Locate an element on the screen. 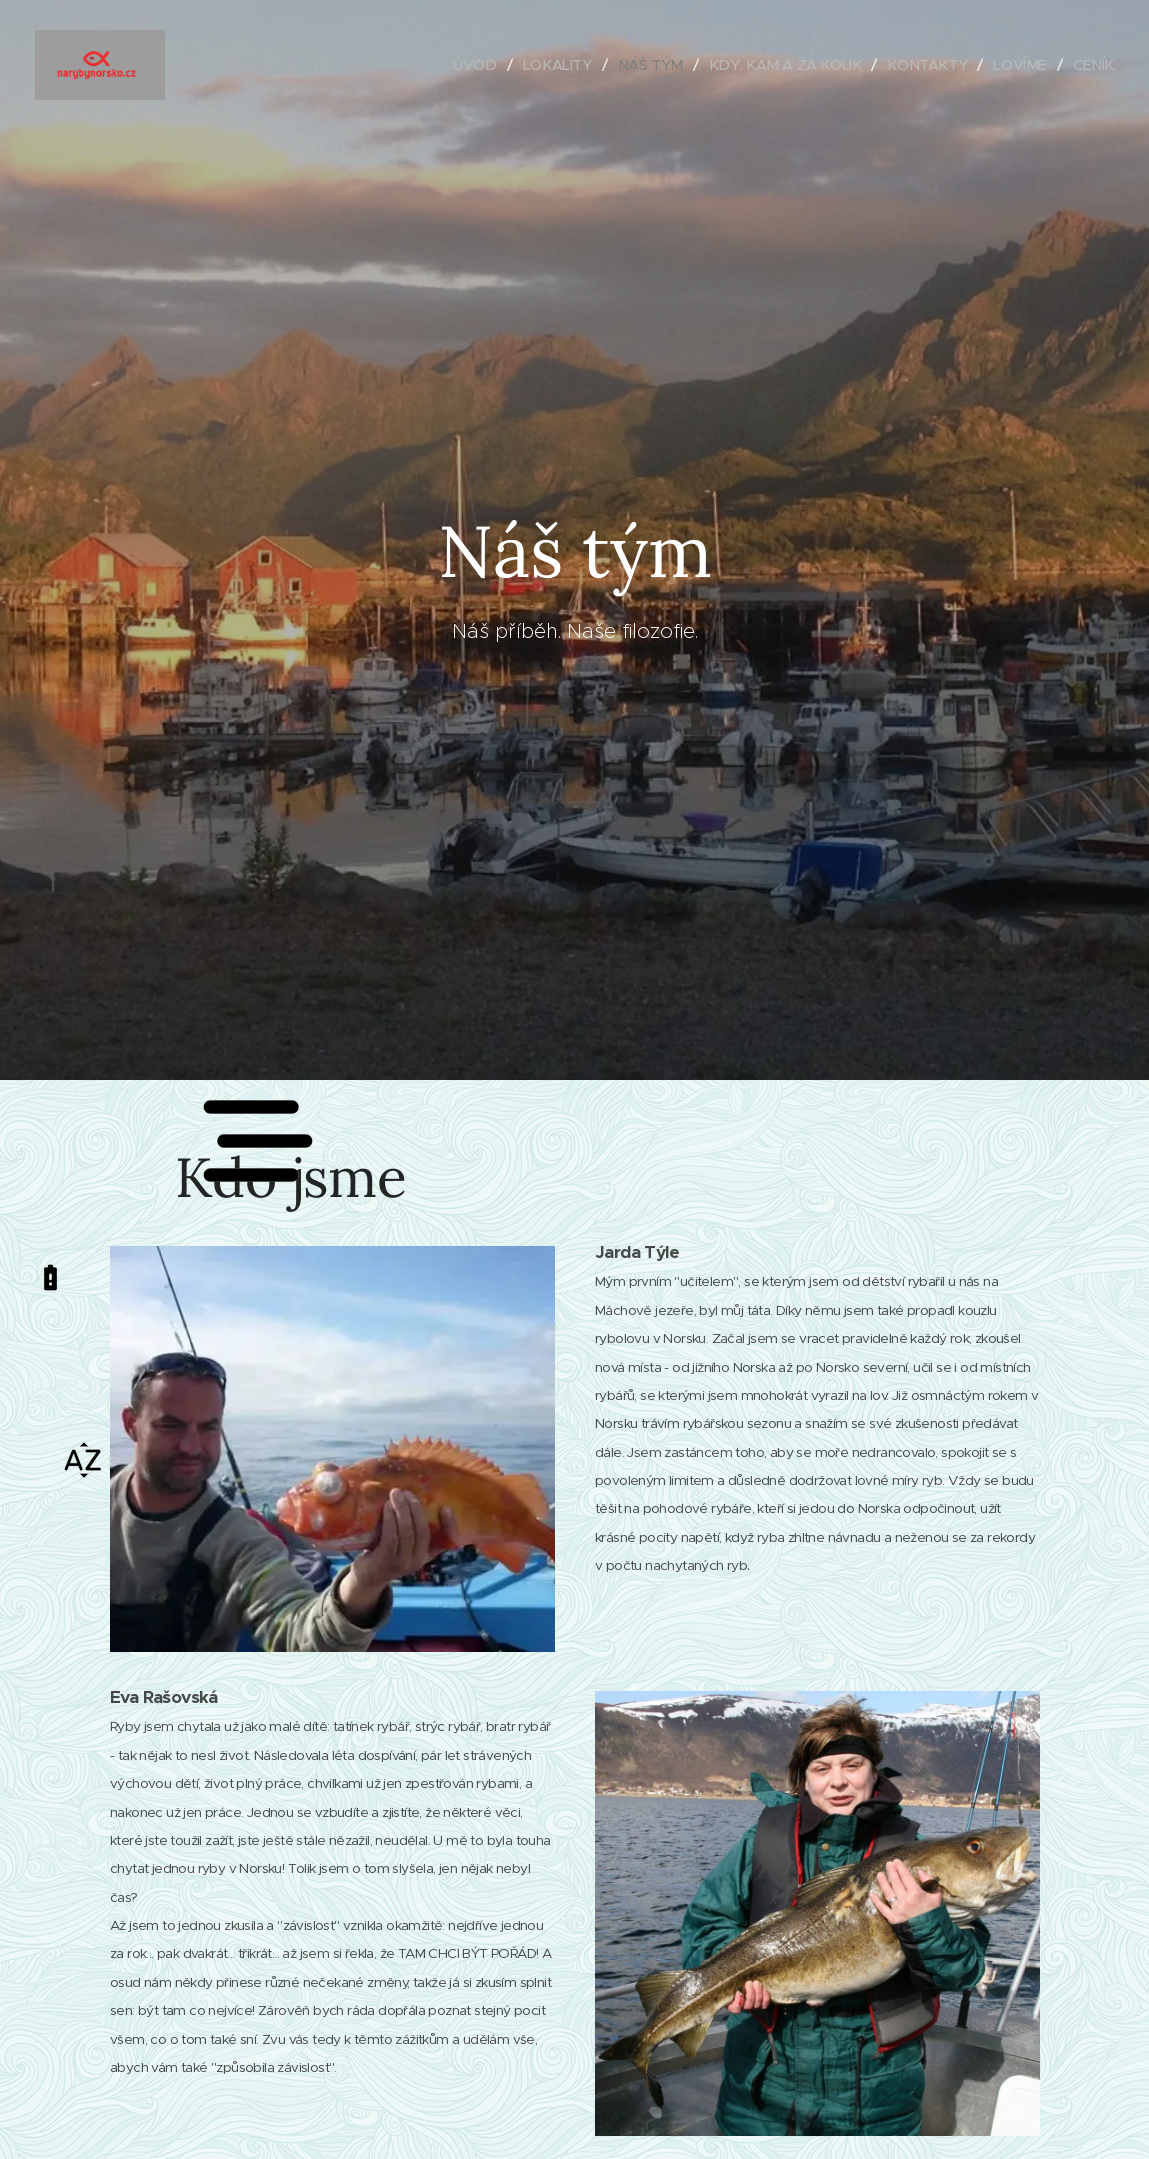 This screenshot has height=2159, width=1149. open navigation menu is located at coordinates (258, 1141).